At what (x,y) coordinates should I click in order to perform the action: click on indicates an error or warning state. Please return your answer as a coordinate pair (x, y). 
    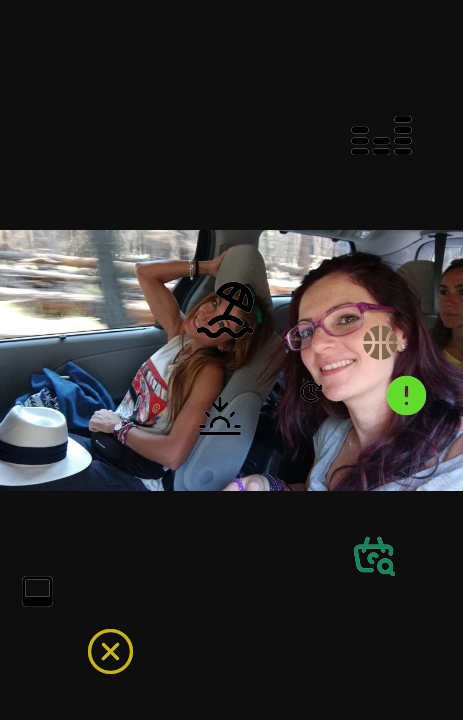
    Looking at the image, I should click on (406, 395).